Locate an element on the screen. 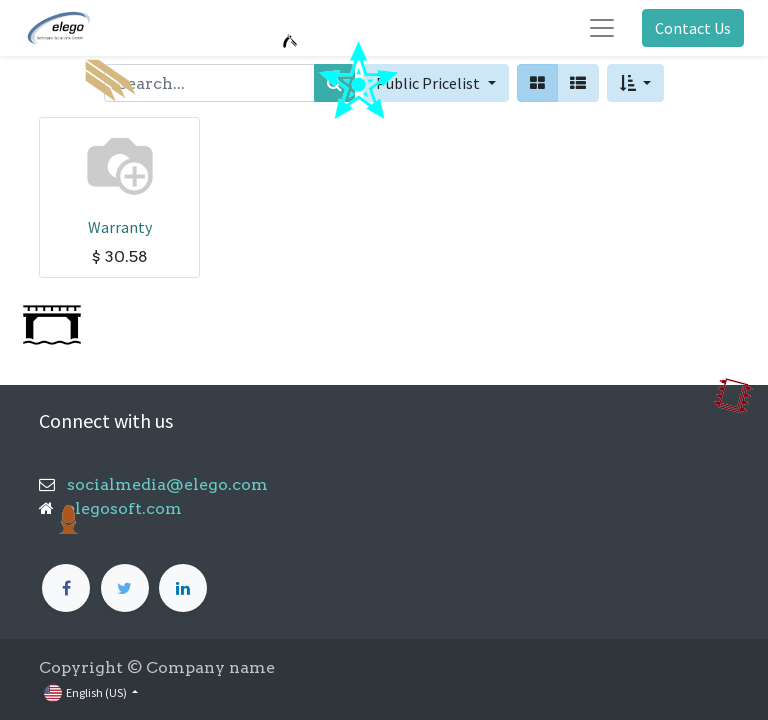  view bridge or crossing information is located at coordinates (52, 318).